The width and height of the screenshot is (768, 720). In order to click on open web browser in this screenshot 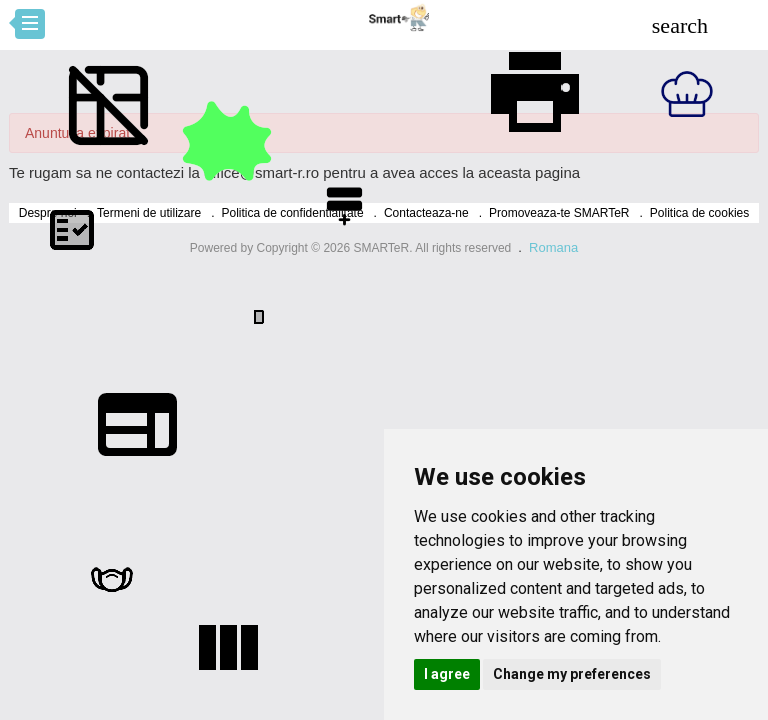, I will do `click(137, 424)`.